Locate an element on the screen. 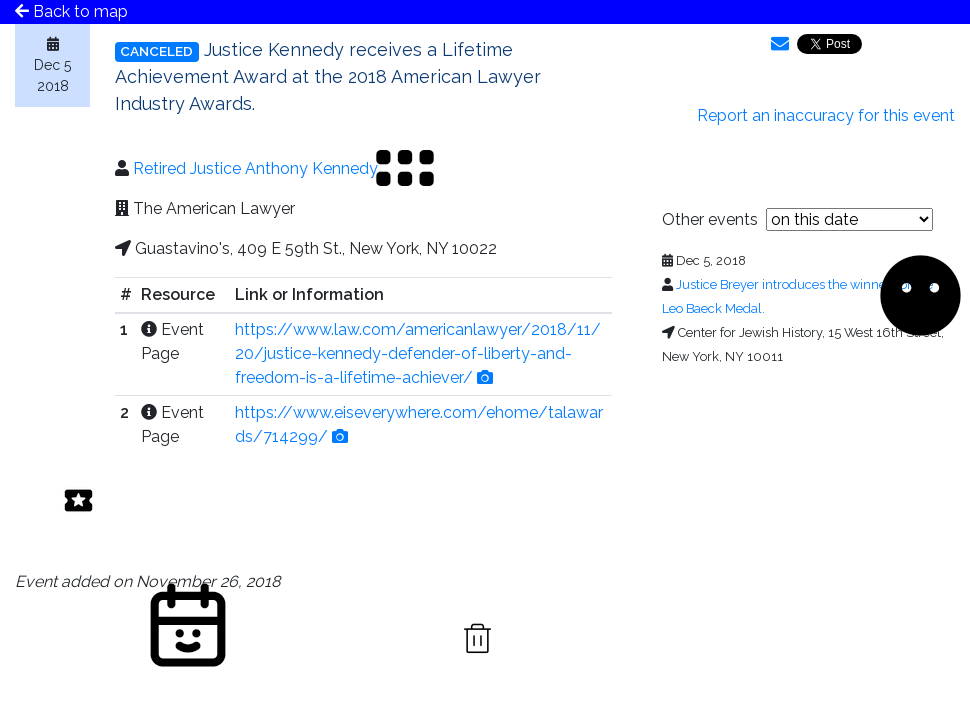 The width and height of the screenshot is (970, 720). a neutral or blank emoji reaction is located at coordinates (920, 295).